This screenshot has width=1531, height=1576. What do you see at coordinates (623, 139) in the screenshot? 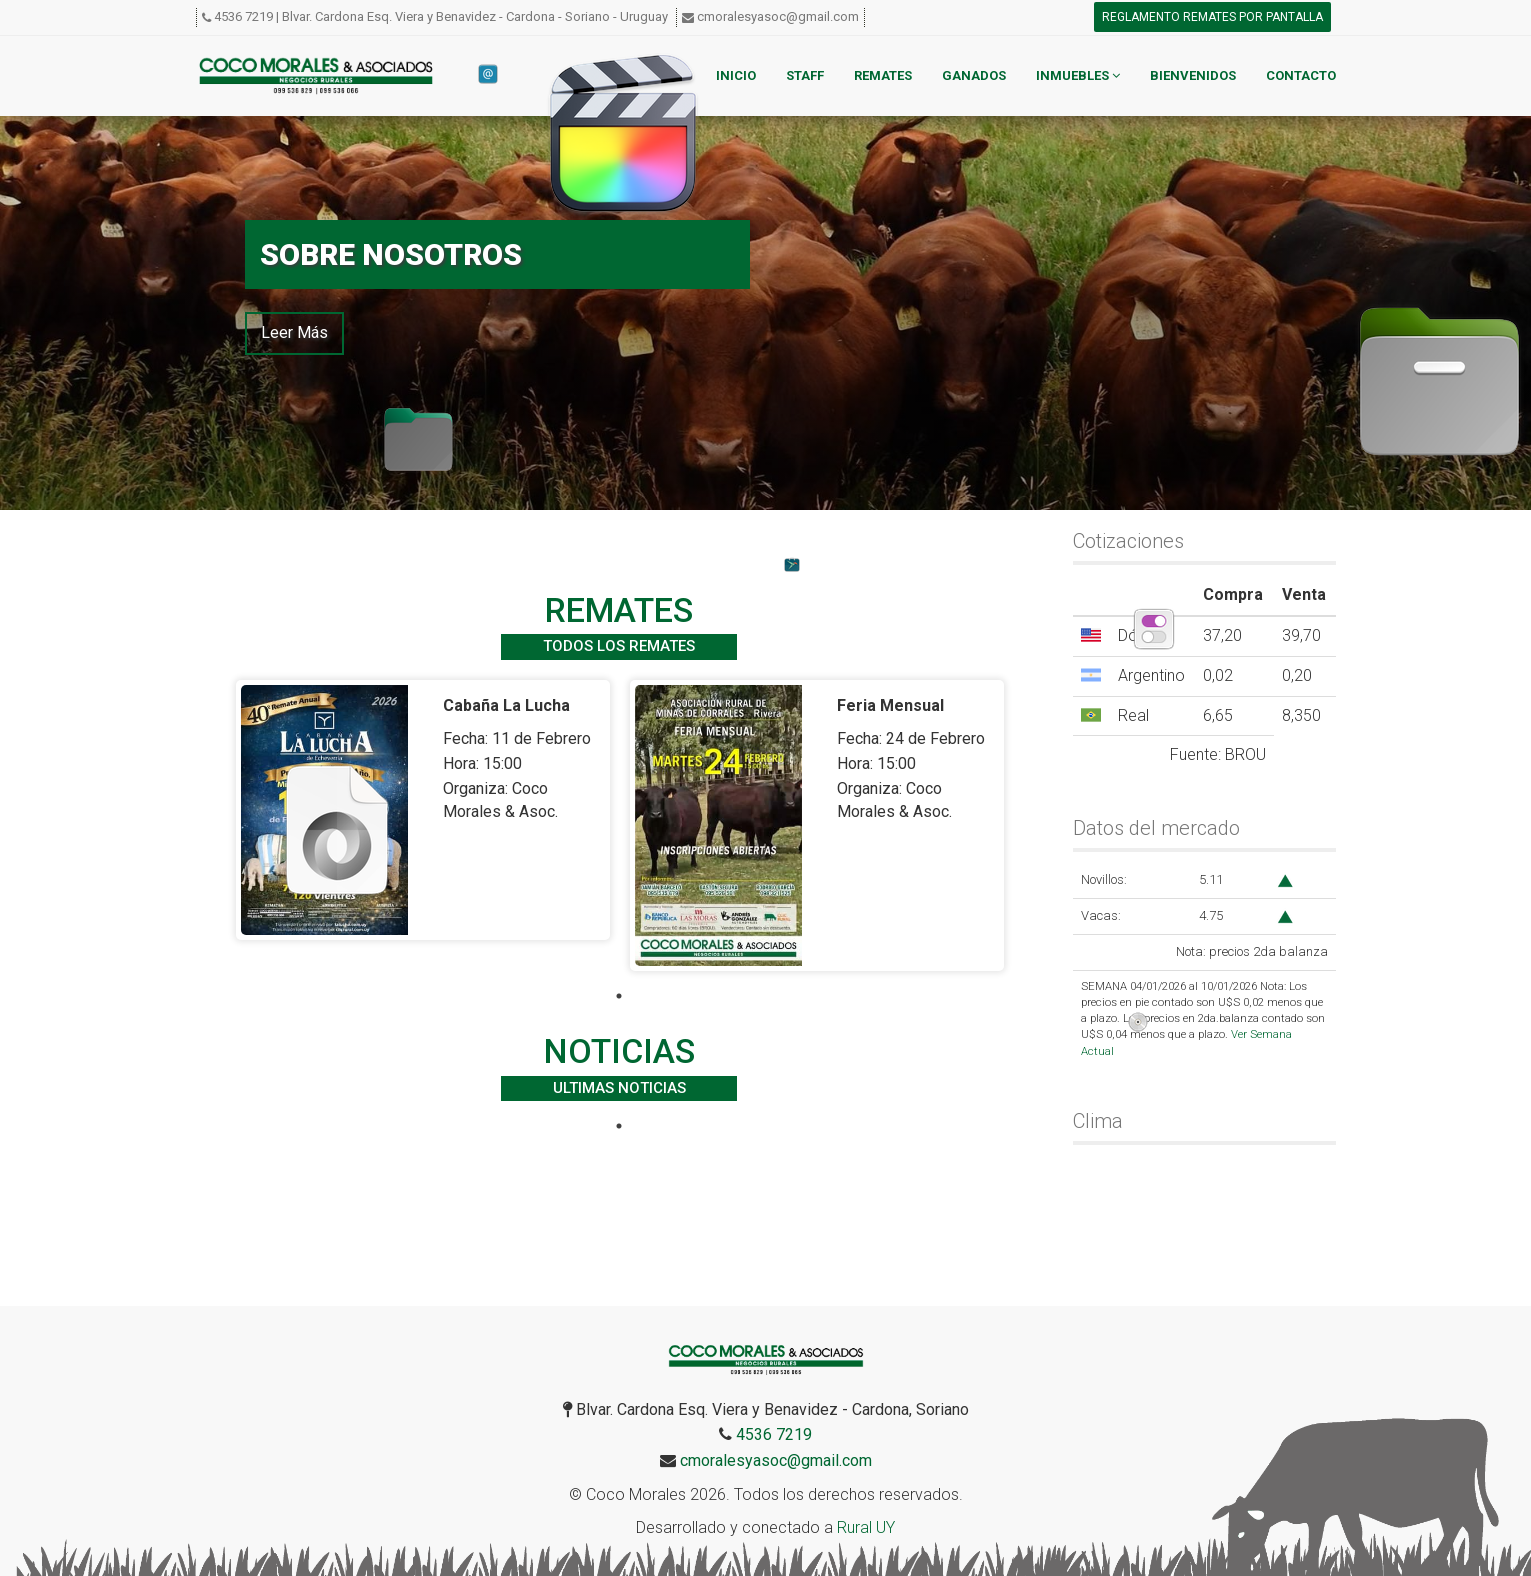
I see `open Final Cut Pro video editing application` at bounding box center [623, 139].